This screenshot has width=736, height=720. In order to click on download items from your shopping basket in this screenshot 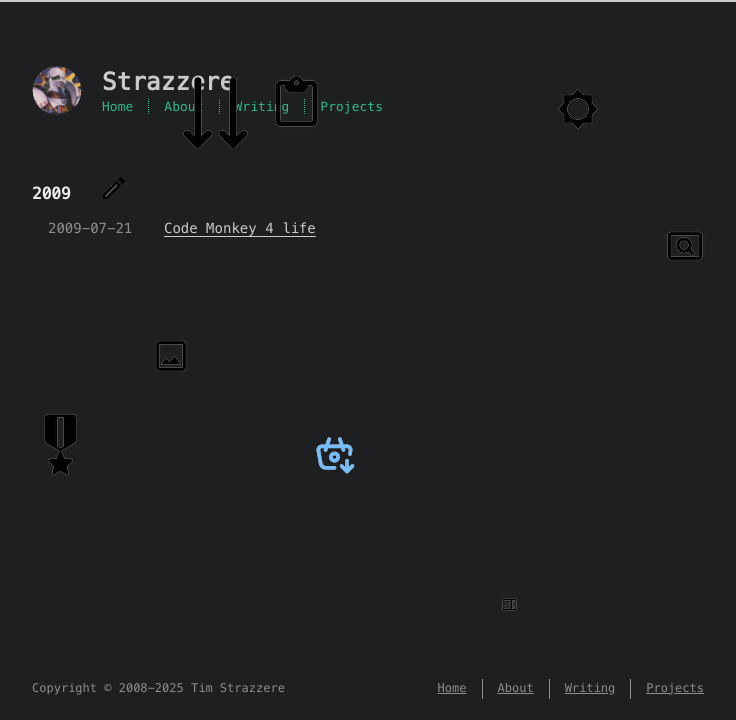, I will do `click(334, 453)`.